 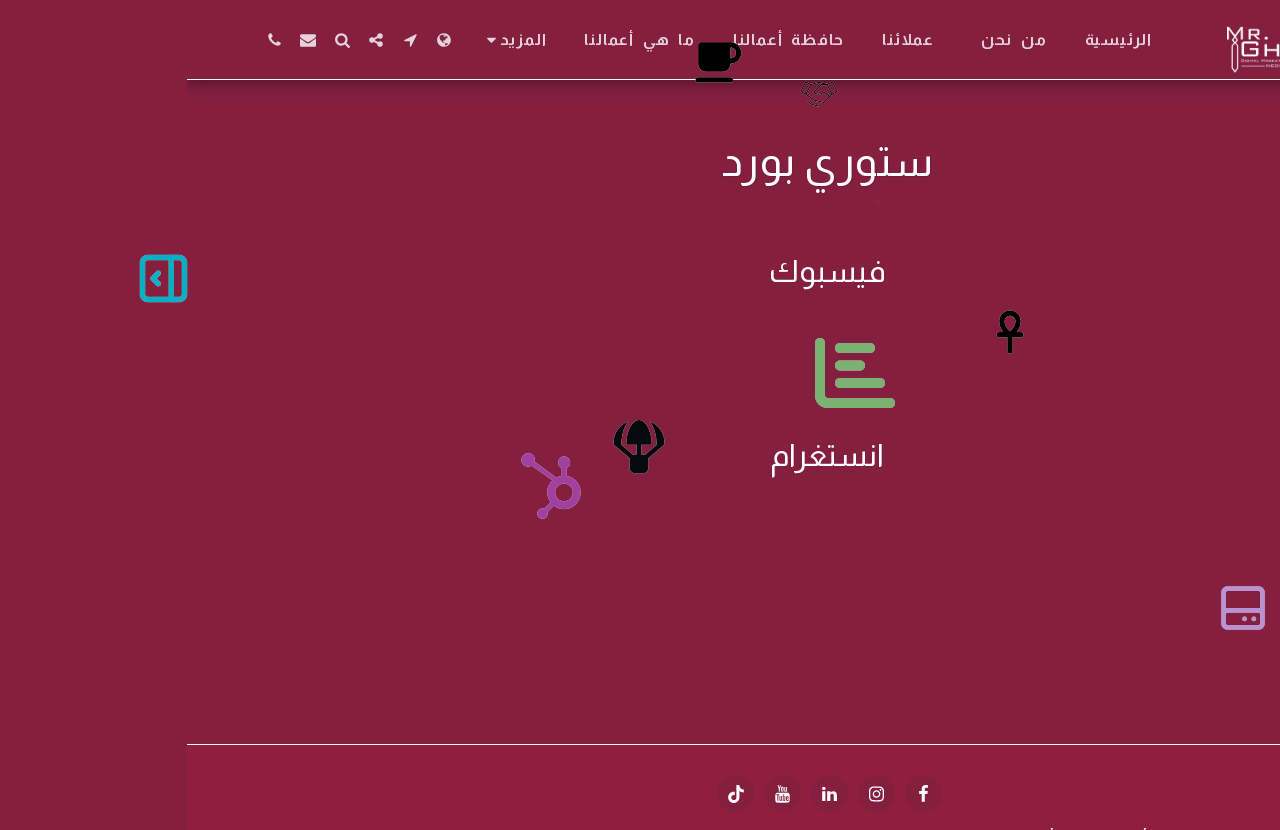 I want to click on access hard drive or storage settings, so click(x=1243, y=608).